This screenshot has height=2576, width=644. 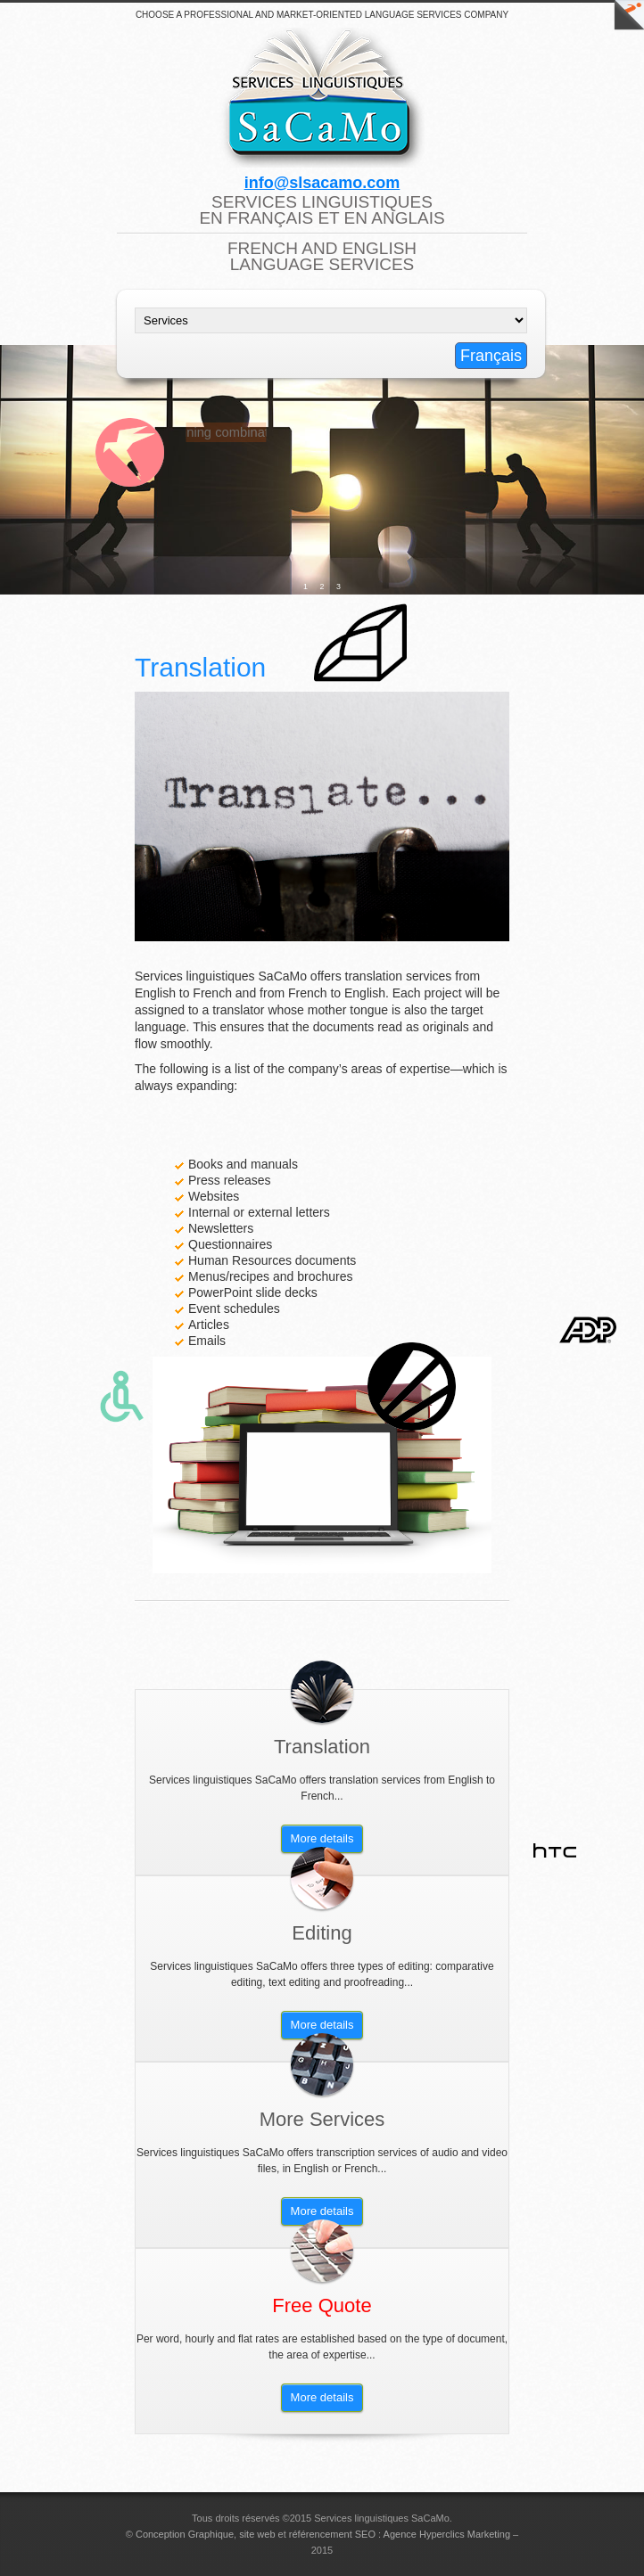 I want to click on HTC brand logo, so click(x=555, y=1850).